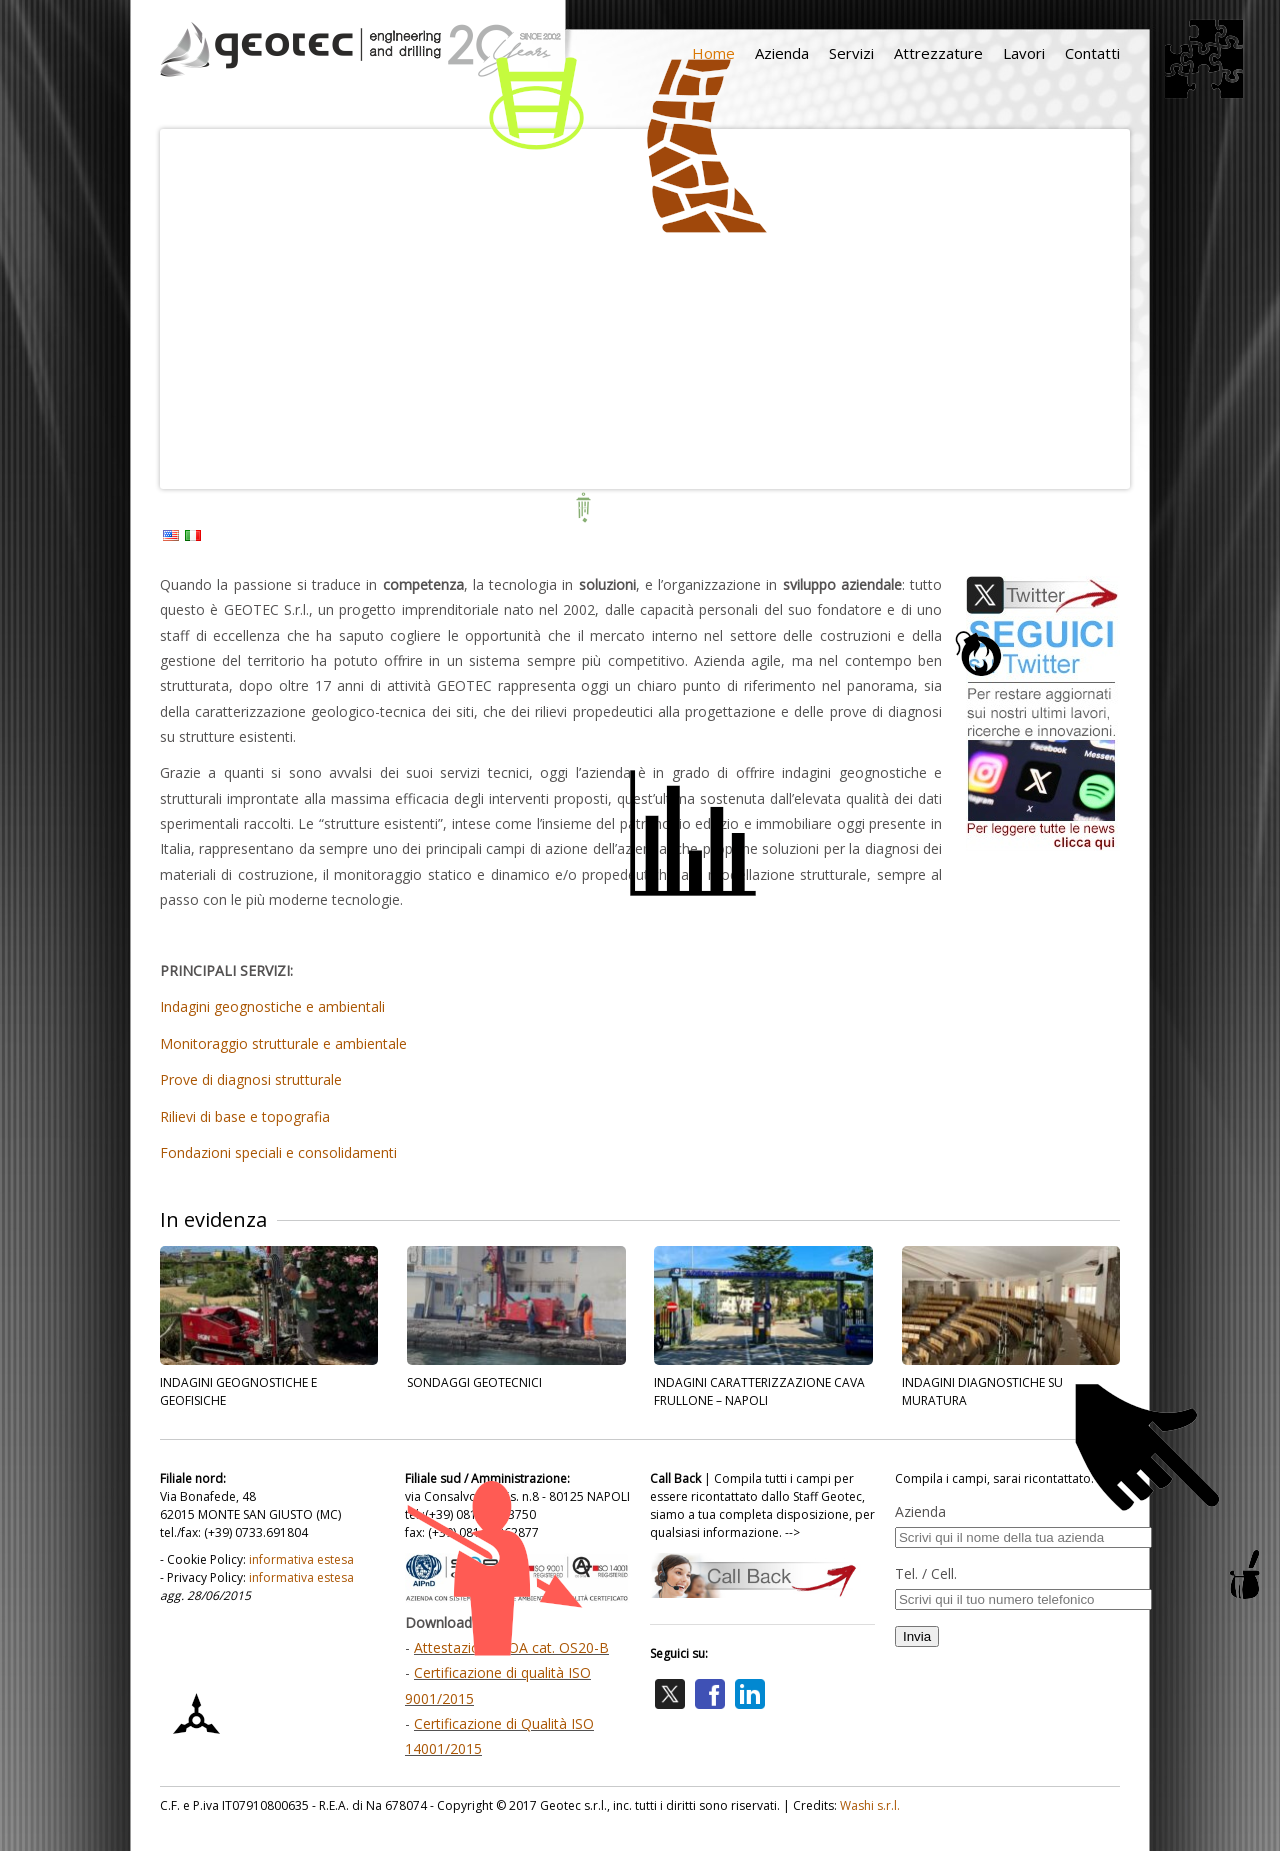  Describe the element at coordinates (495, 1568) in the screenshot. I see `indicates a piercing or stabbing attack in a game` at that location.